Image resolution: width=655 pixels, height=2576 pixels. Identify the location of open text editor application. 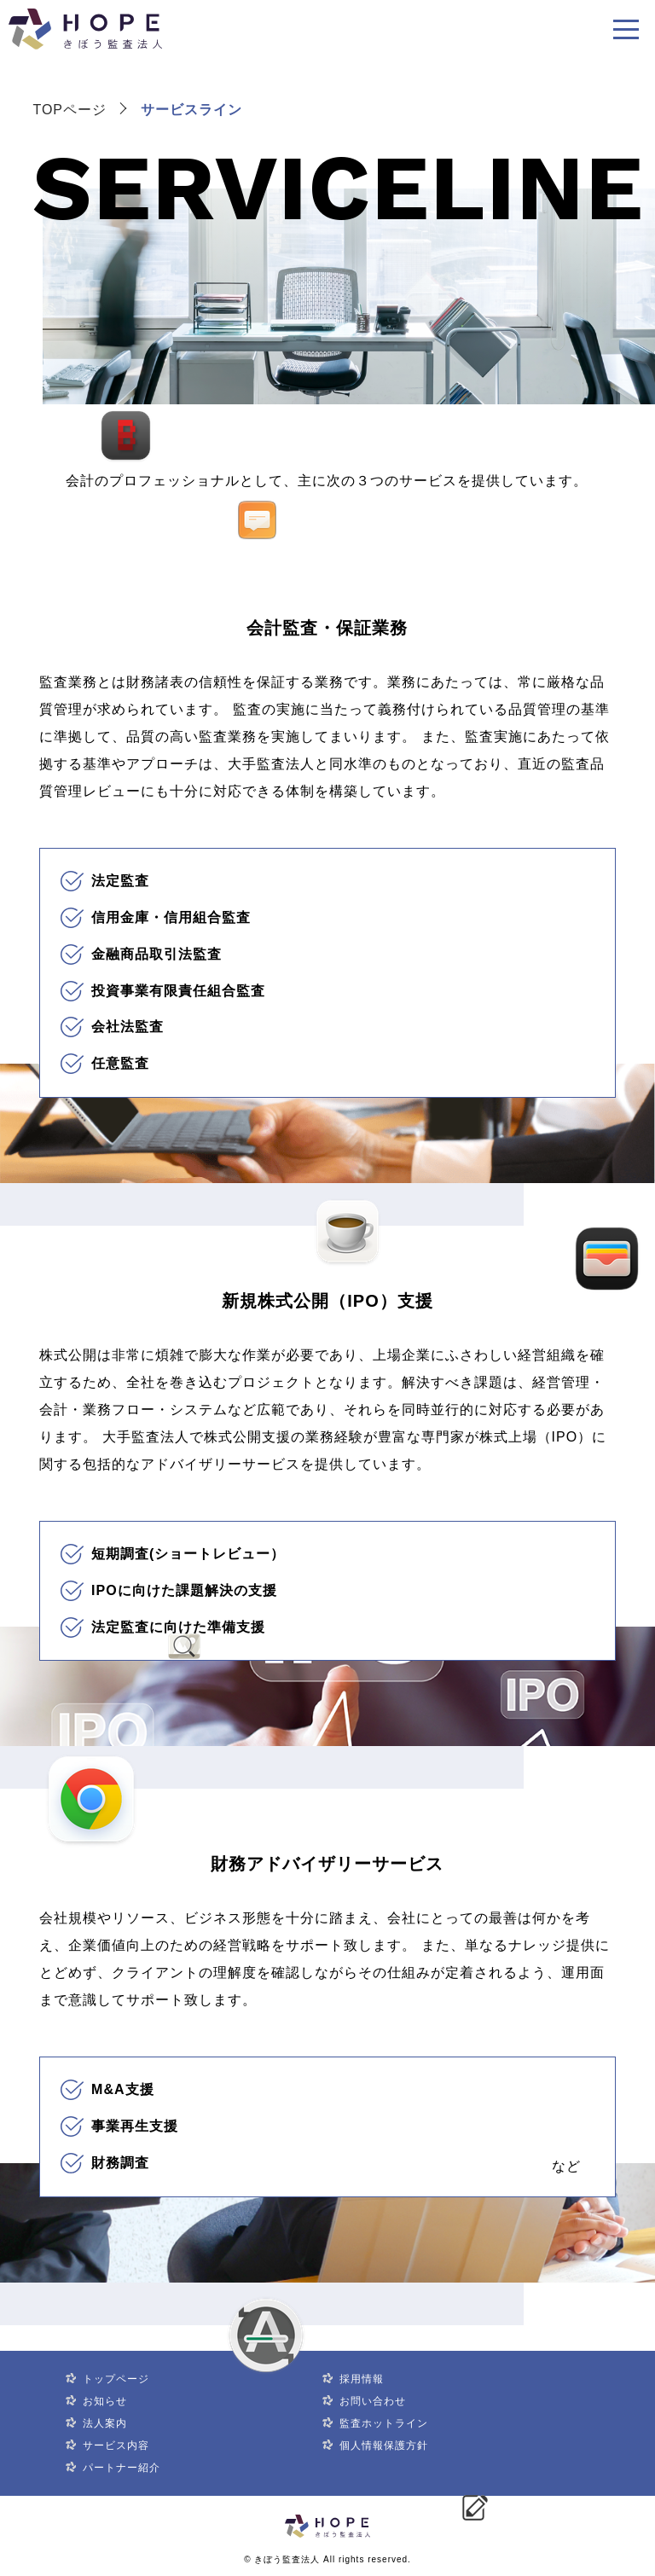
(473, 2508).